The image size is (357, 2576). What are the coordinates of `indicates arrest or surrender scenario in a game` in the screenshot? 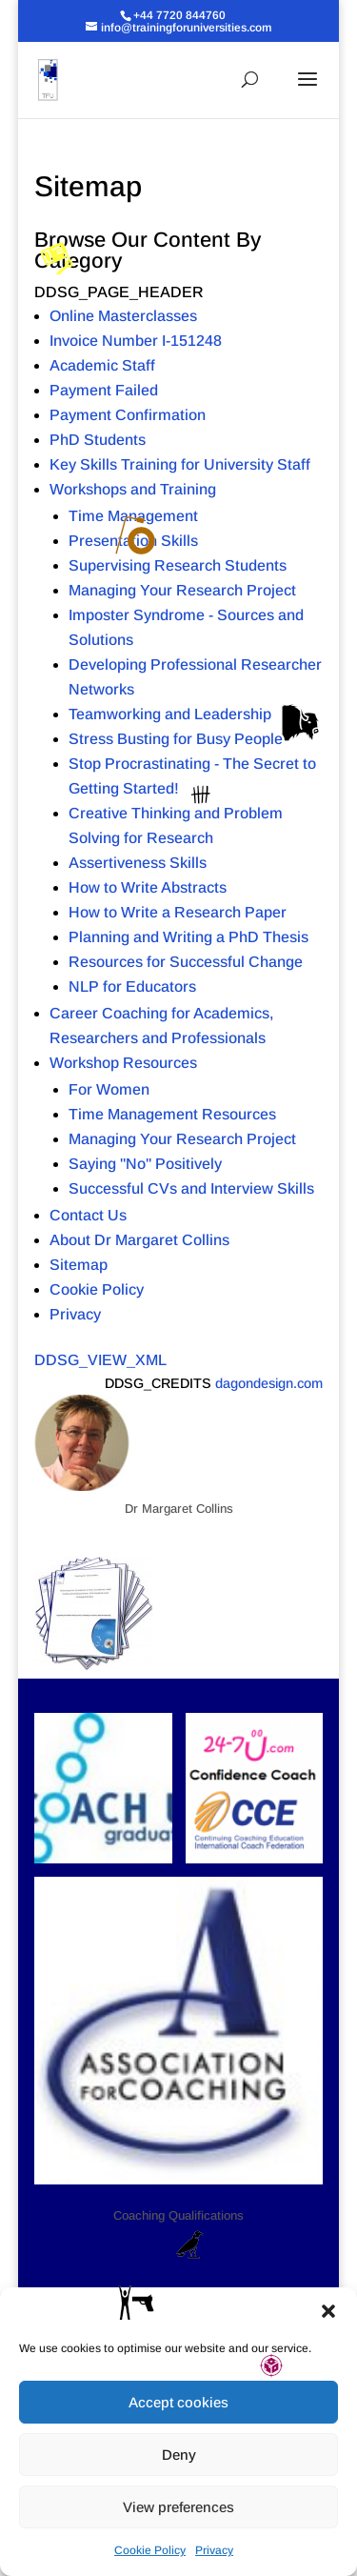 It's located at (136, 2303).